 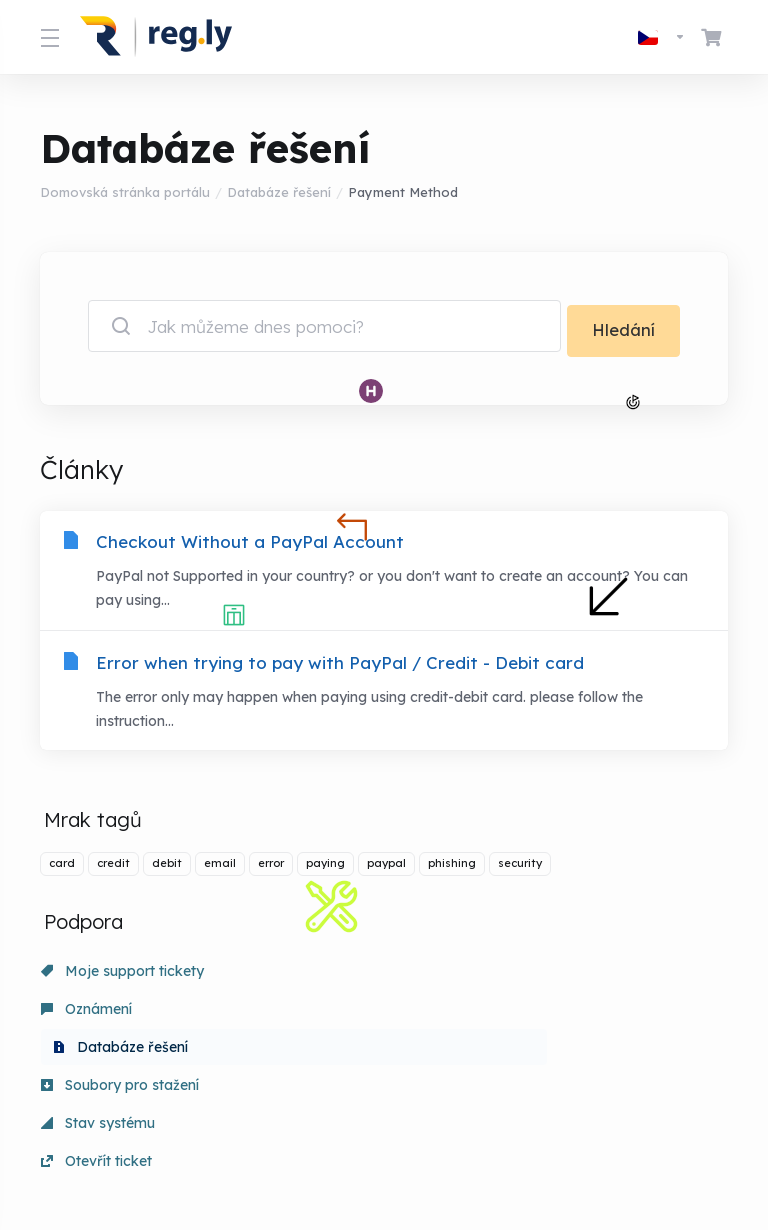 I want to click on indicates a hospital or medical facility nearby, so click(x=371, y=391).